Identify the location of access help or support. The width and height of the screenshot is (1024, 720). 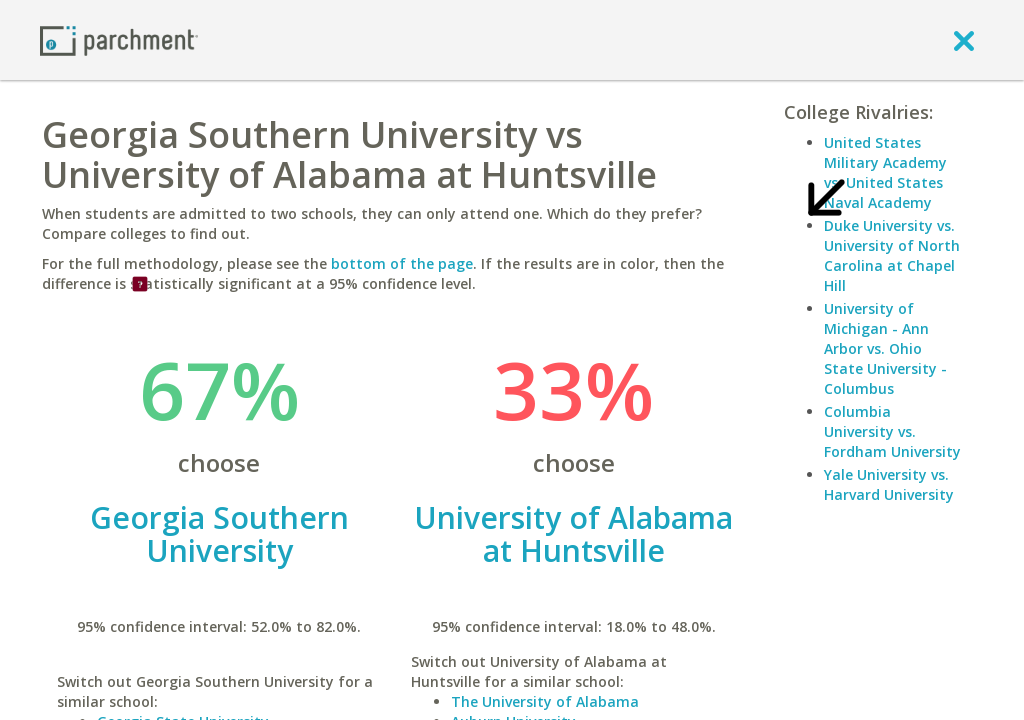
(140, 284).